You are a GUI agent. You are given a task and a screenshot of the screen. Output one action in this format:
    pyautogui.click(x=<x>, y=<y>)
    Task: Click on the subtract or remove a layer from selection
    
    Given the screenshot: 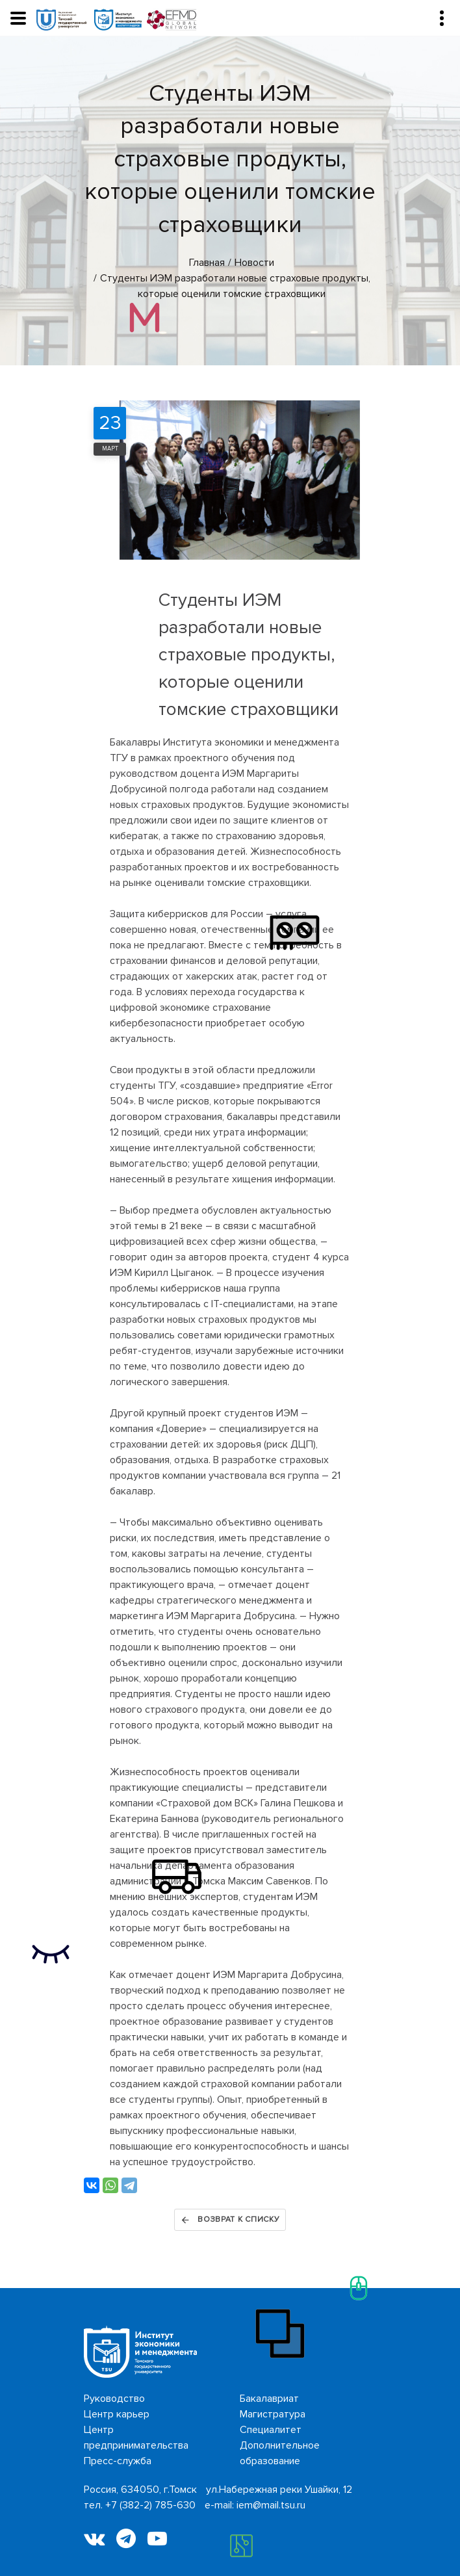 What is the action you would take?
    pyautogui.click(x=280, y=2334)
    